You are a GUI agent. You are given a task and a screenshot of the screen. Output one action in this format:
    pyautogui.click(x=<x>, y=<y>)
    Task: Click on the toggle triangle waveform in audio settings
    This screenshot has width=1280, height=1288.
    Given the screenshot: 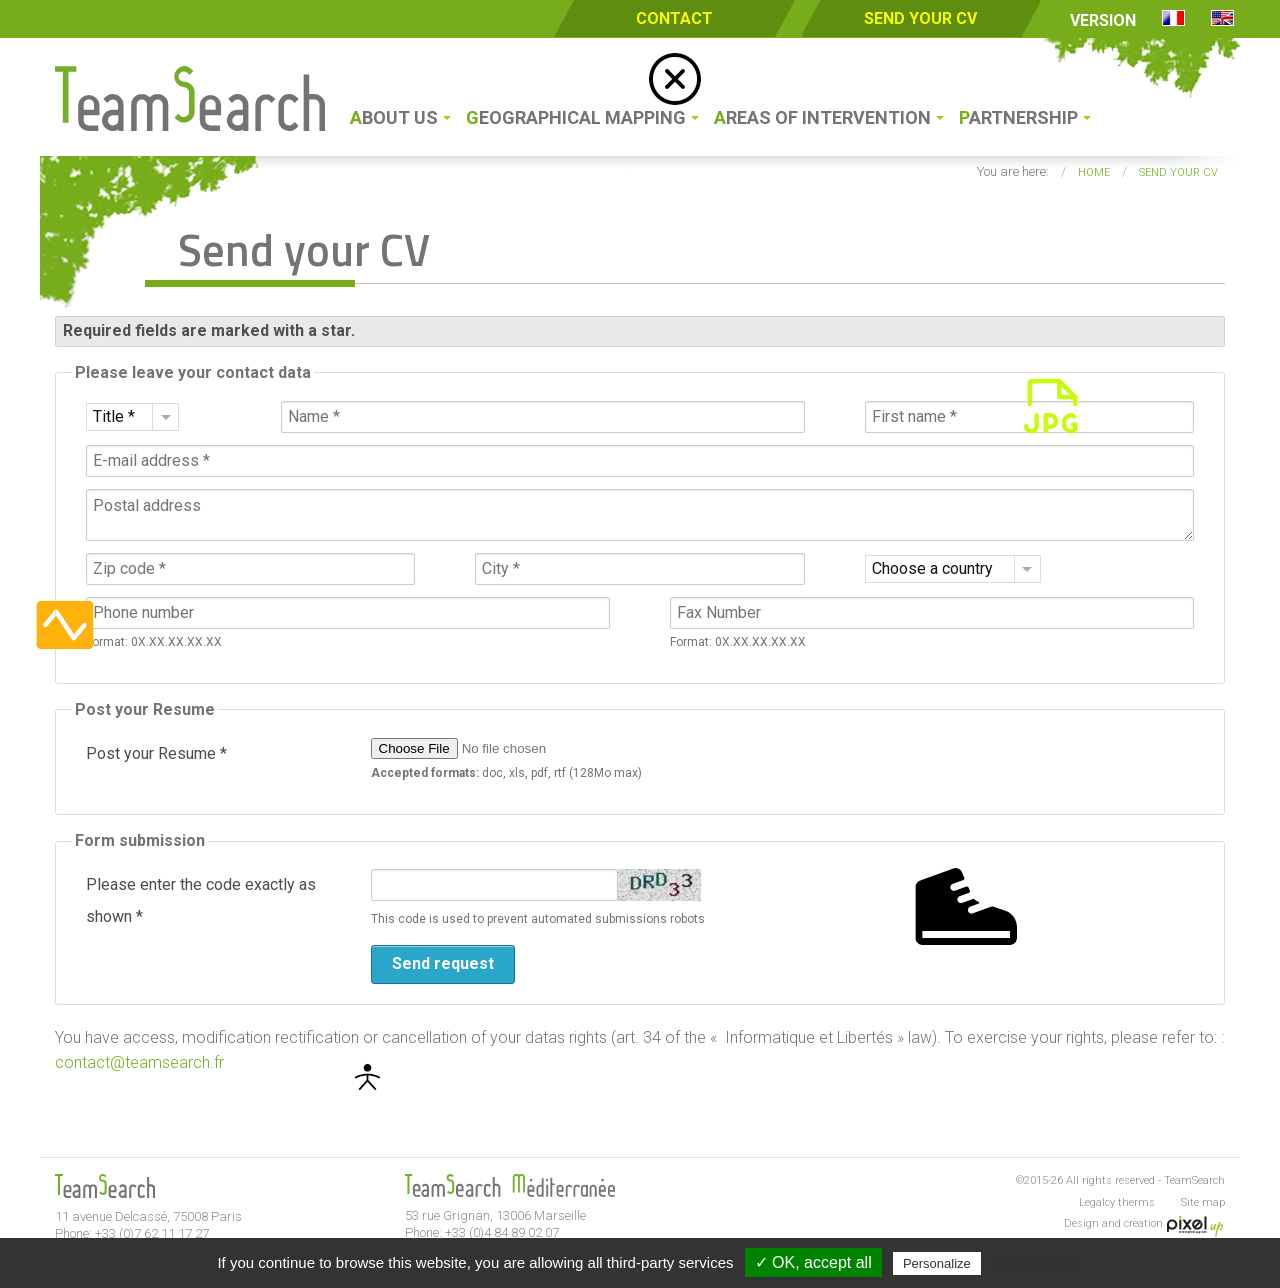 What is the action you would take?
    pyautogui.click(x=65, y=625)
    